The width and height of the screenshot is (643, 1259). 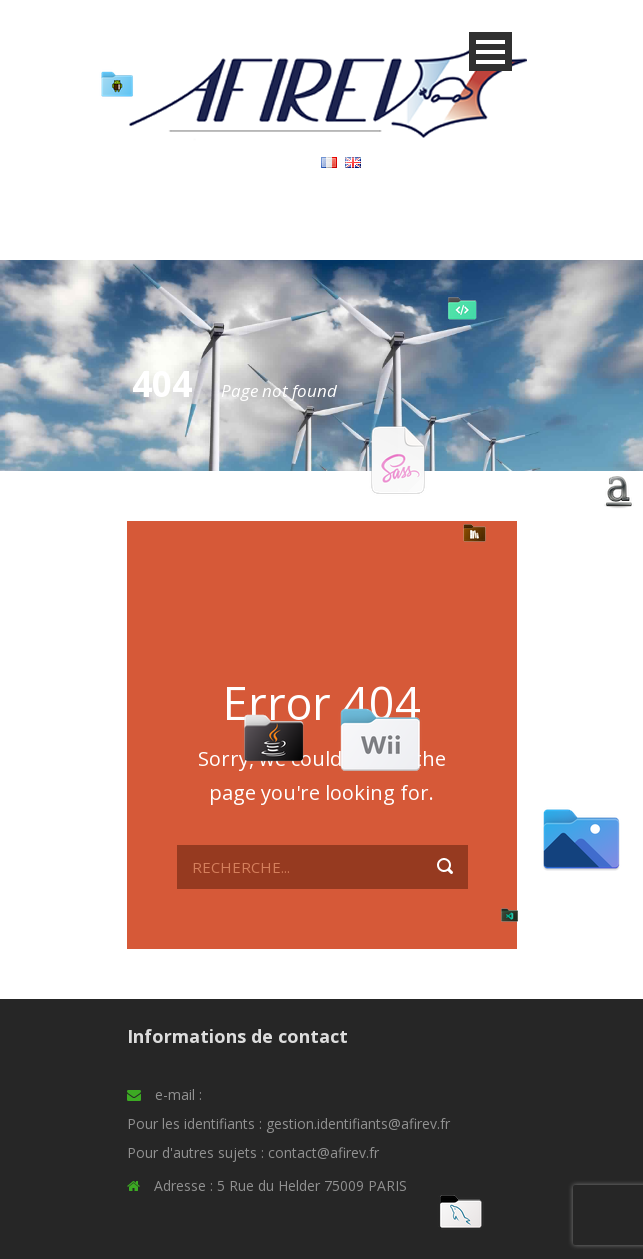 What do you see at coordinates (618, 491) in the screenshot?
I see `apply underline formatting to selected text` at bounding box center [618, 491].